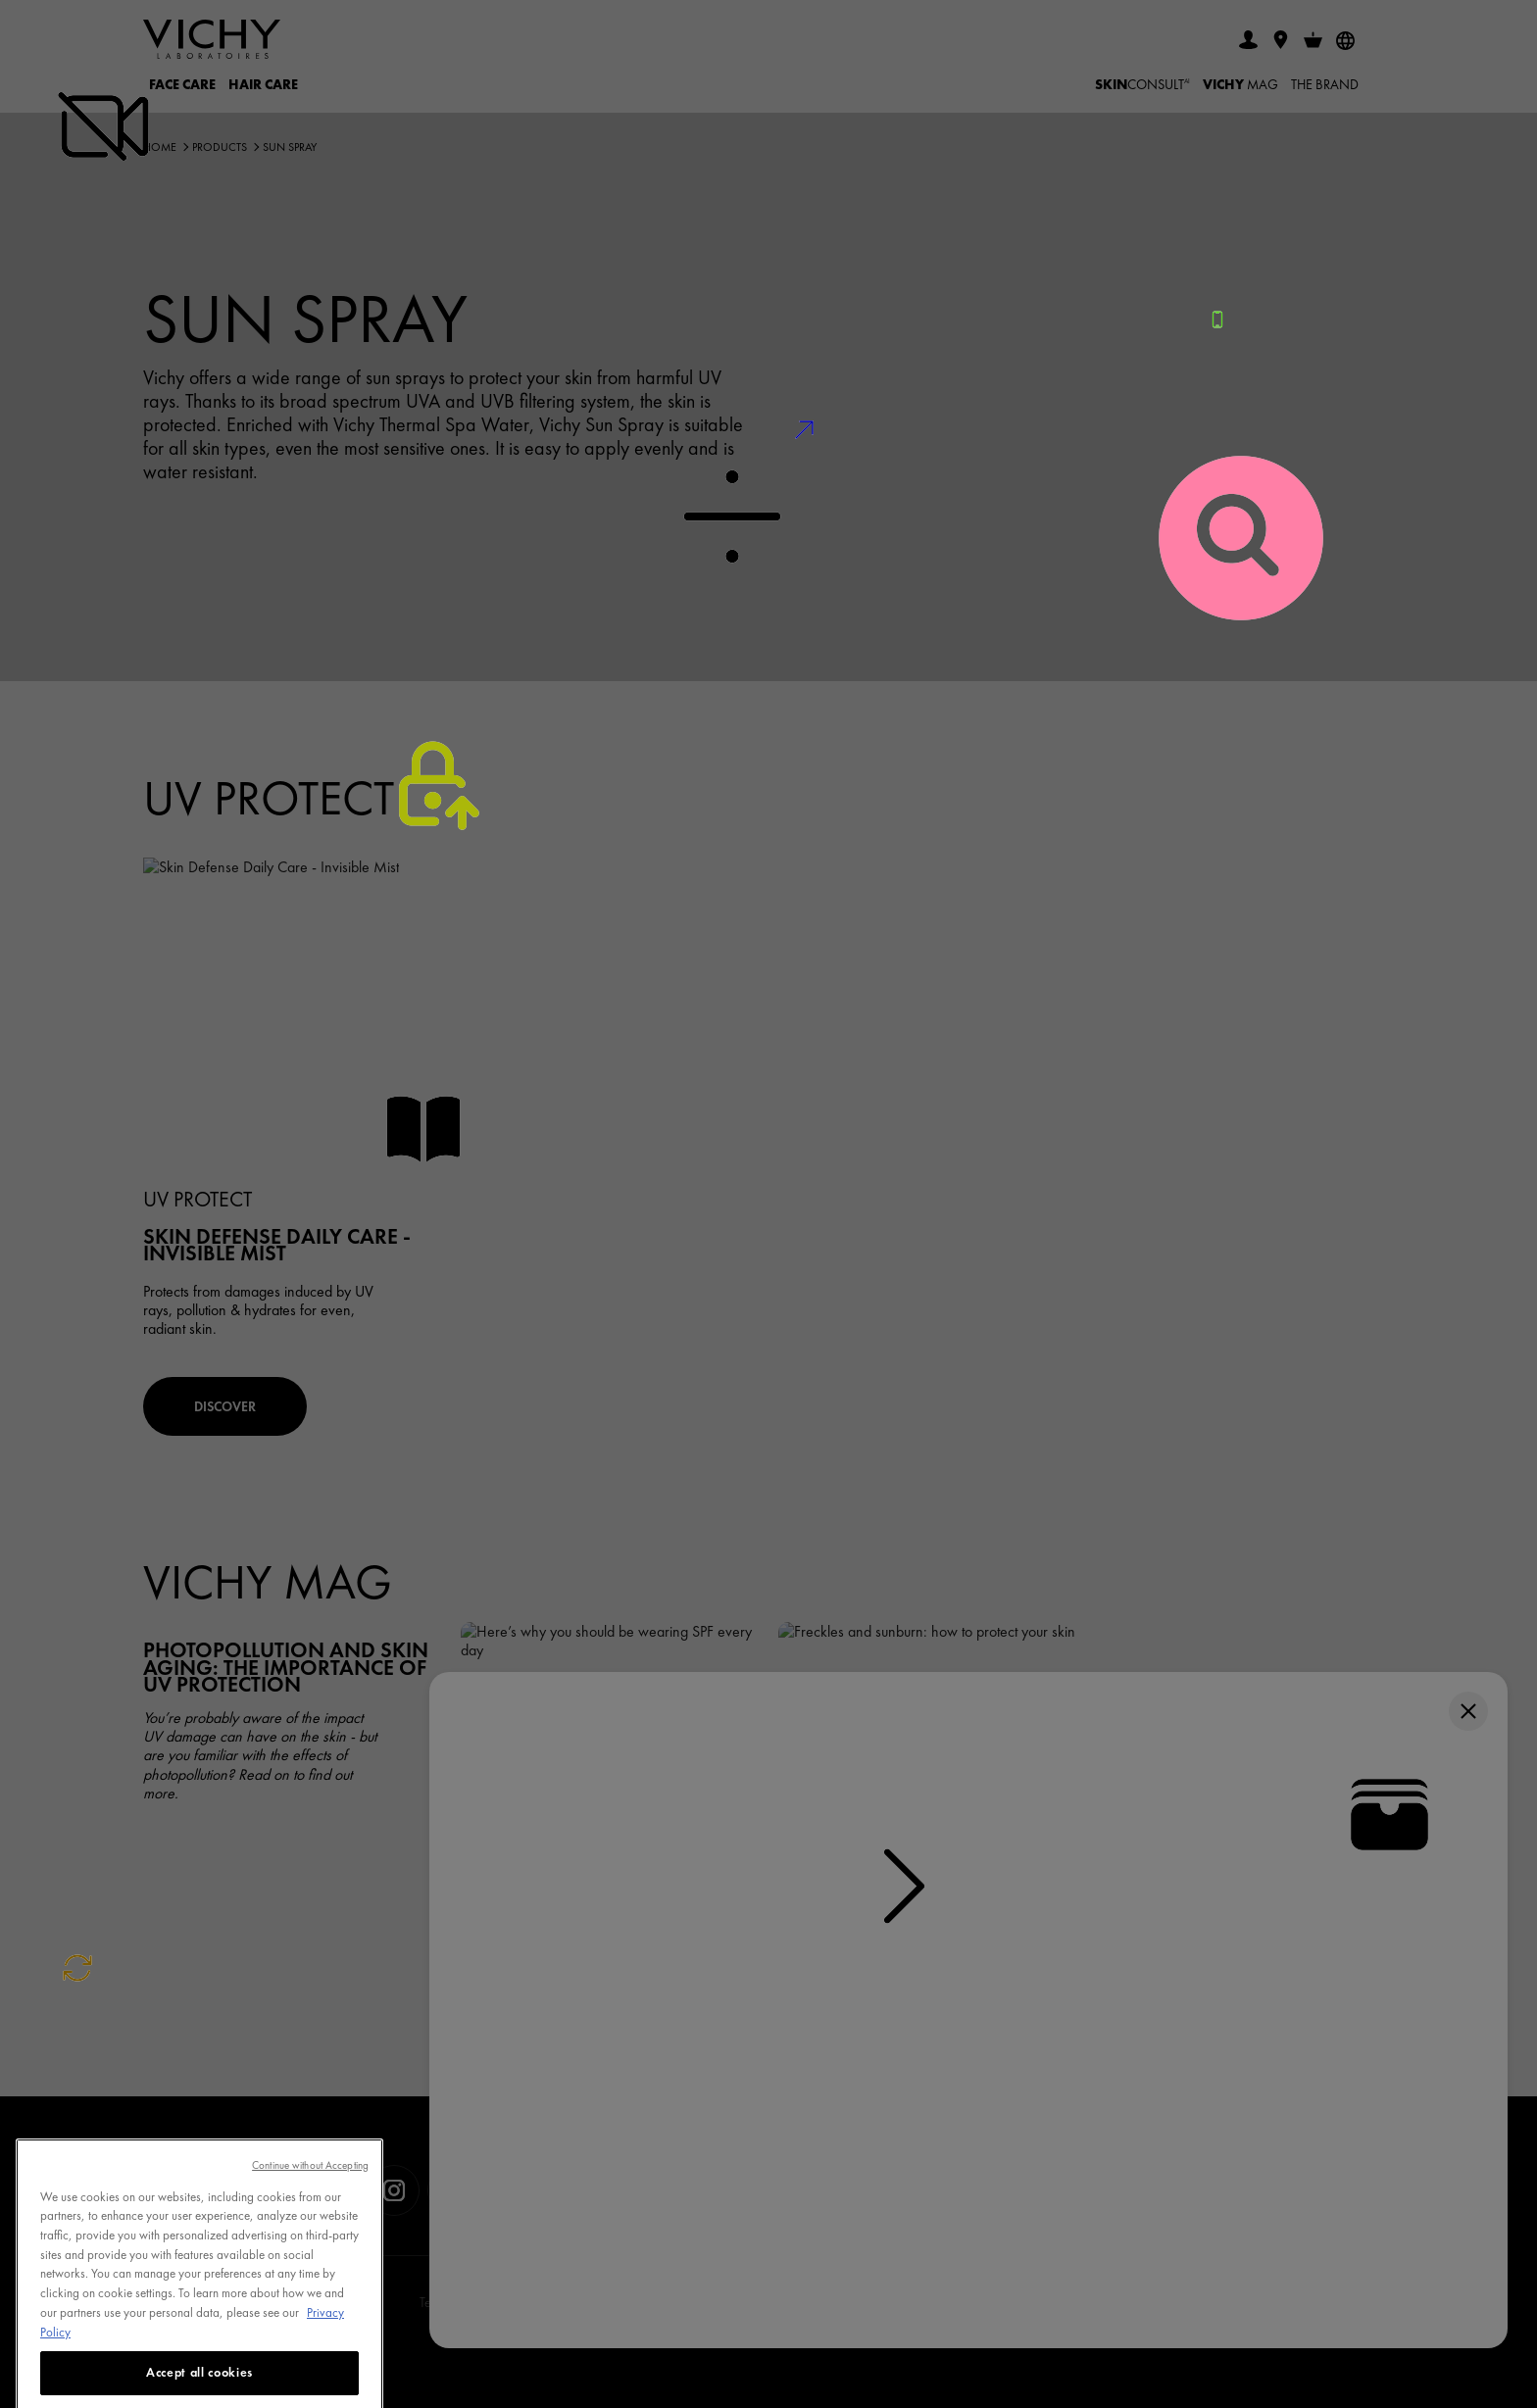 The width and height of the screenshot is (1537, 2408). Describe the element at coordinates (804, 429) in the screenshot. I see `open link in new tab or window` at that location.